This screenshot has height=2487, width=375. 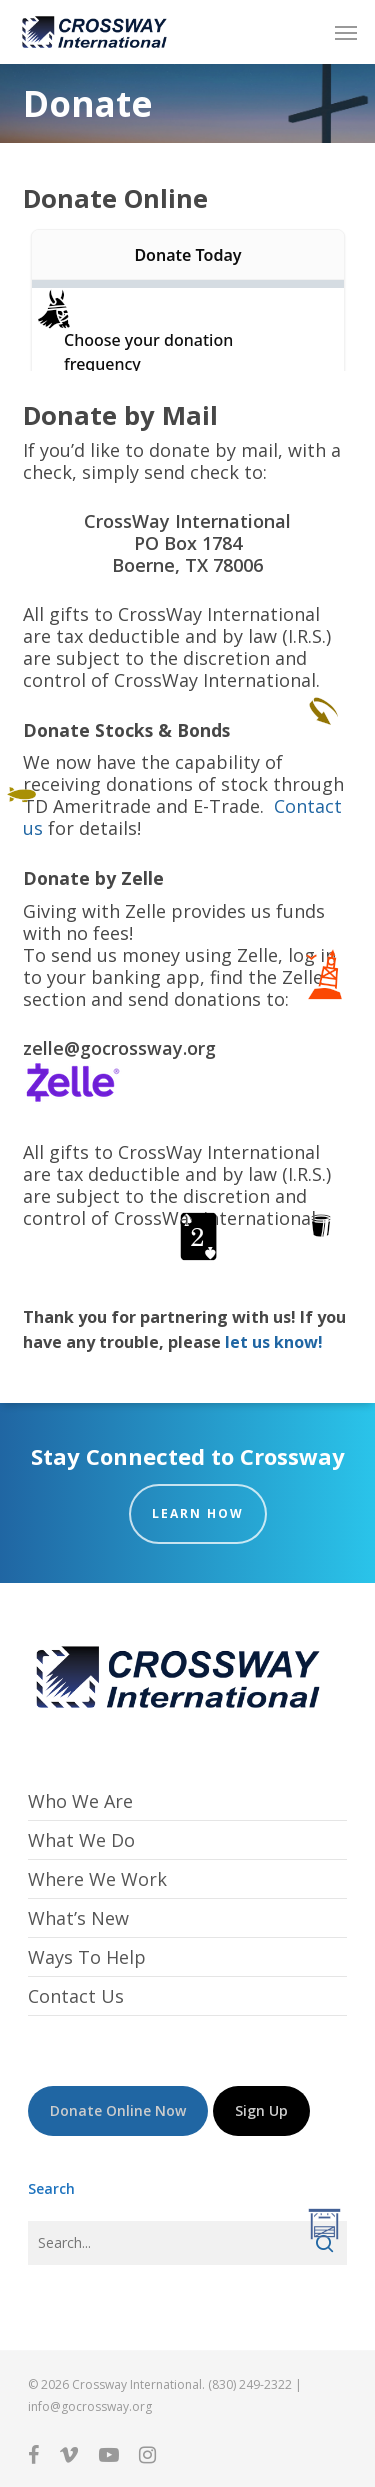 I want to click on rapidshare file hosting service logo, so click(x=323, y=711).